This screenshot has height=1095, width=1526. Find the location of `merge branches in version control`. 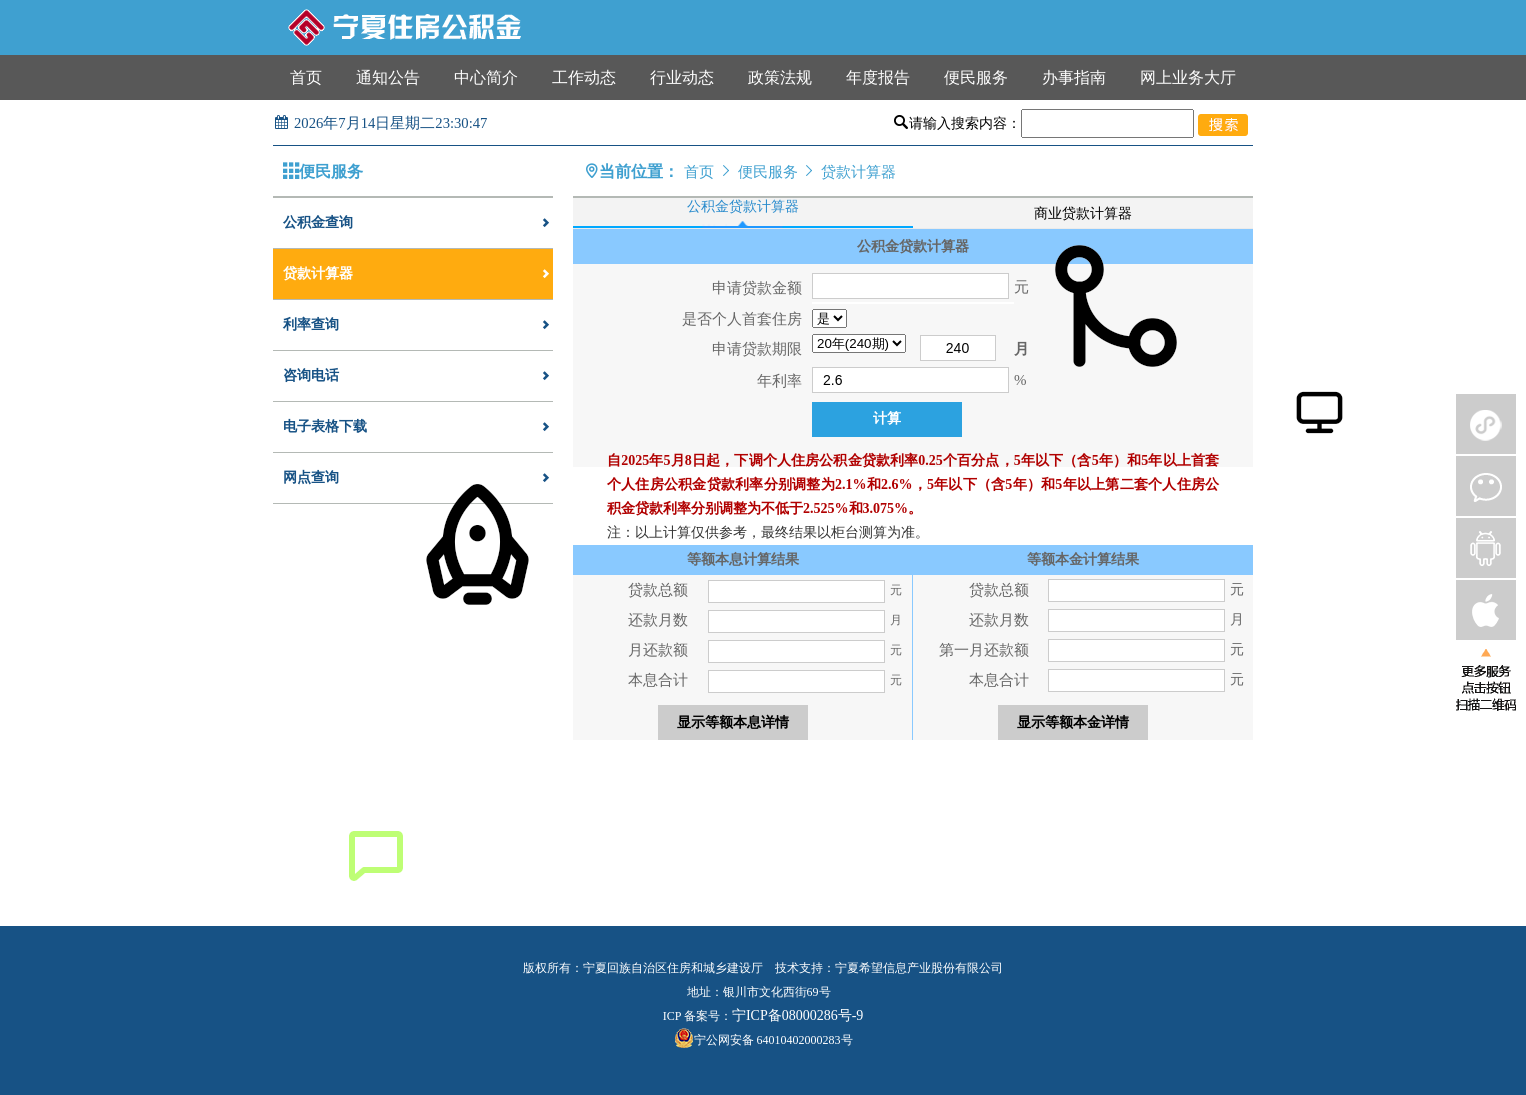

merge branches in version control is located at coordinates (1116, 306).